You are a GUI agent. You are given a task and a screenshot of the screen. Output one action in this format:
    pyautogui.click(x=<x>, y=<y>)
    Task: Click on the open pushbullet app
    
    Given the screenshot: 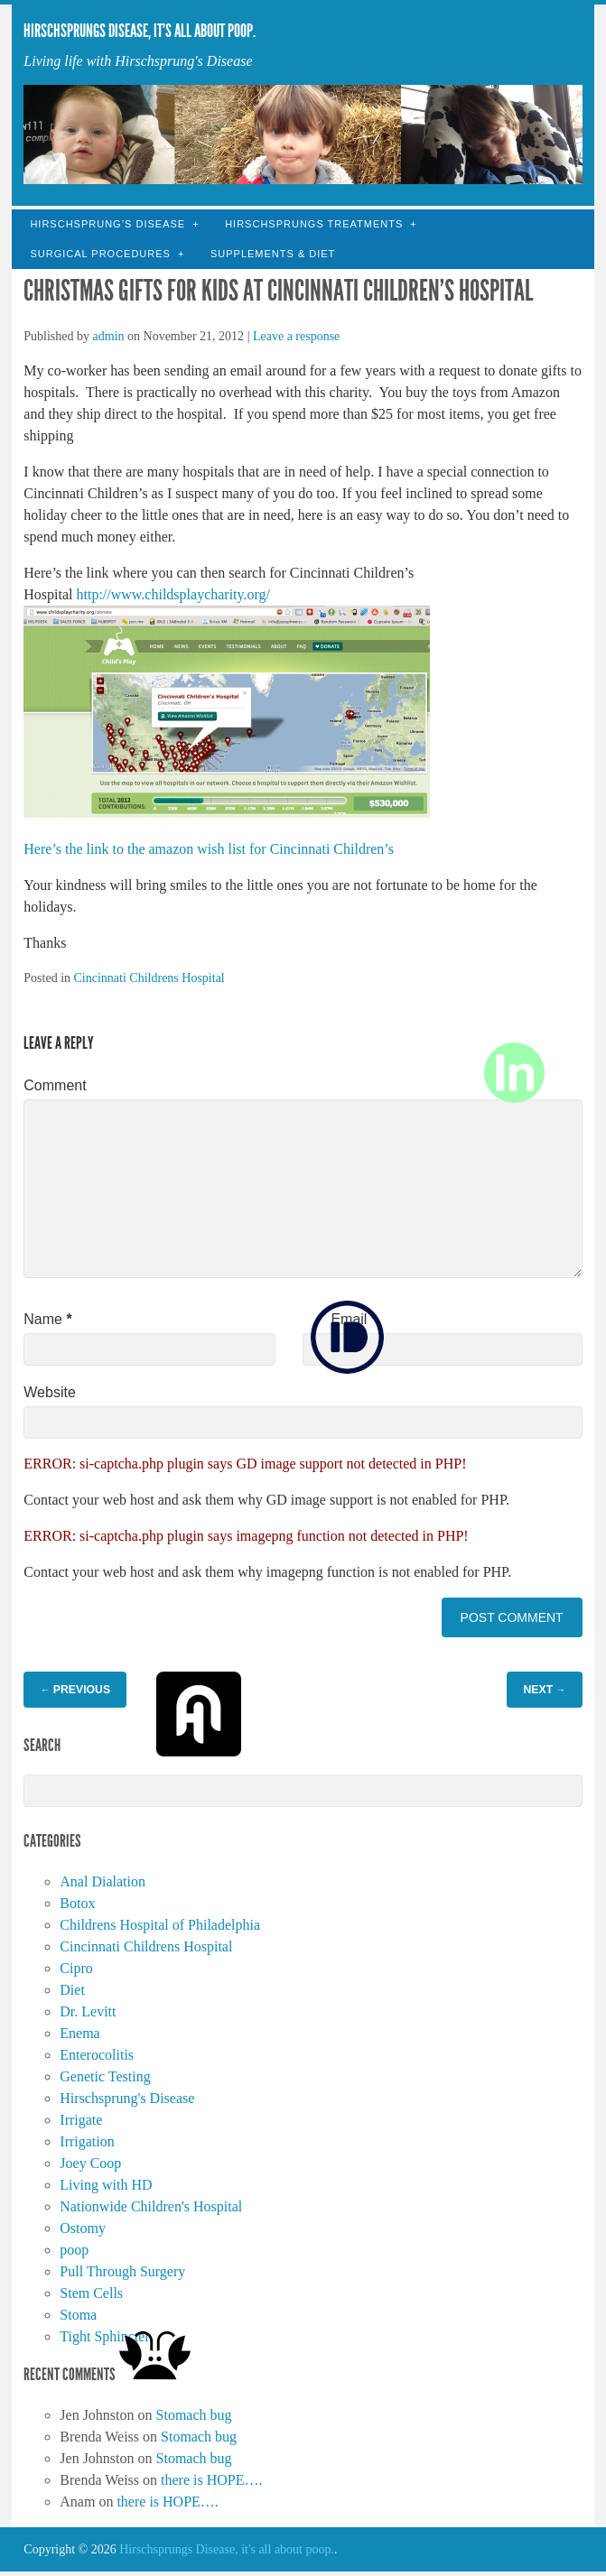 What is the action you would take?
    pyautogui.click(x=347, y=1337)
    